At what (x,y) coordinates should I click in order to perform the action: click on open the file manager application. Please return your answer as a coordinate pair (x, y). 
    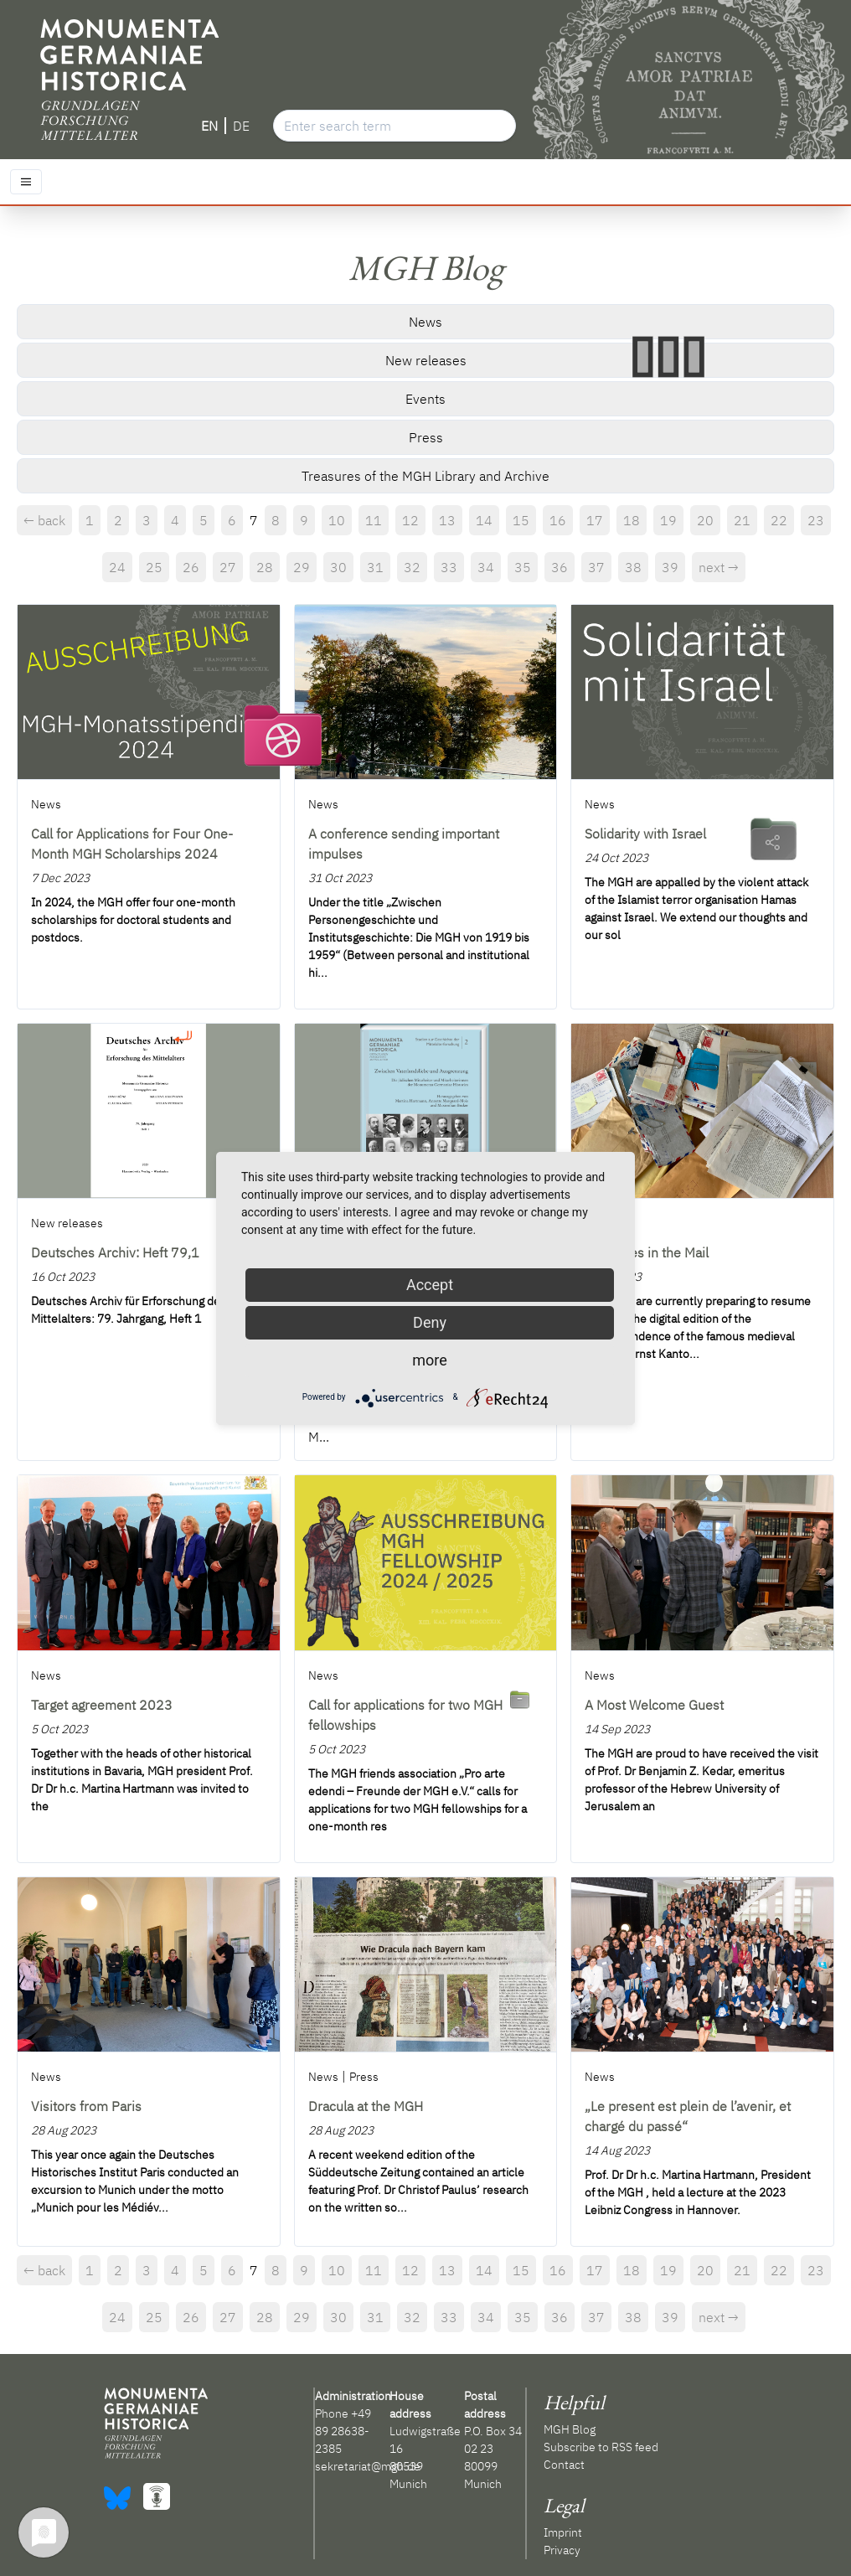
    Looking at the image, I should click on (519, 1699).